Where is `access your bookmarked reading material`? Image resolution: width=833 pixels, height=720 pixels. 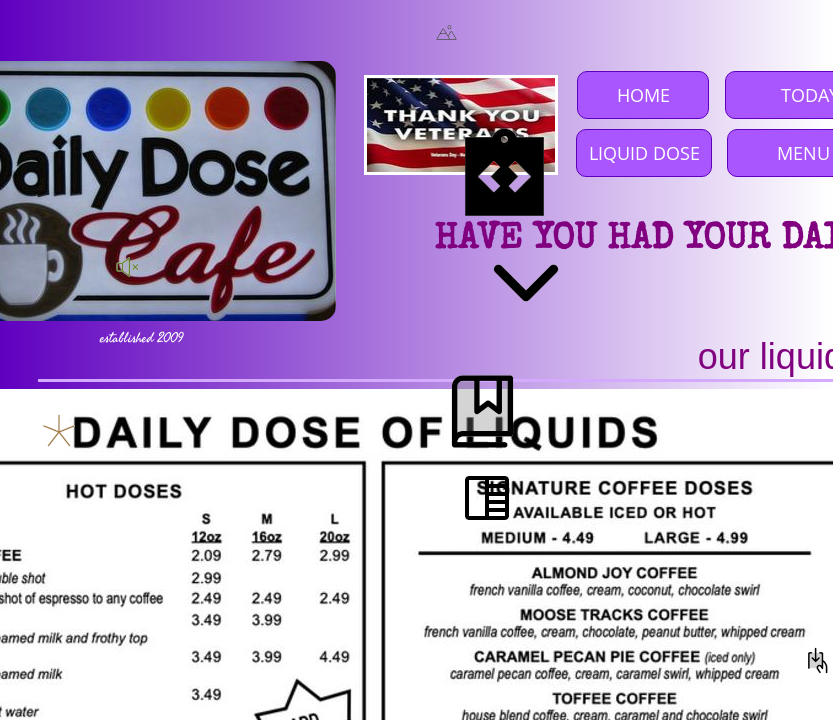
access your bookmarked reading material is located at coordinates (482, 411).